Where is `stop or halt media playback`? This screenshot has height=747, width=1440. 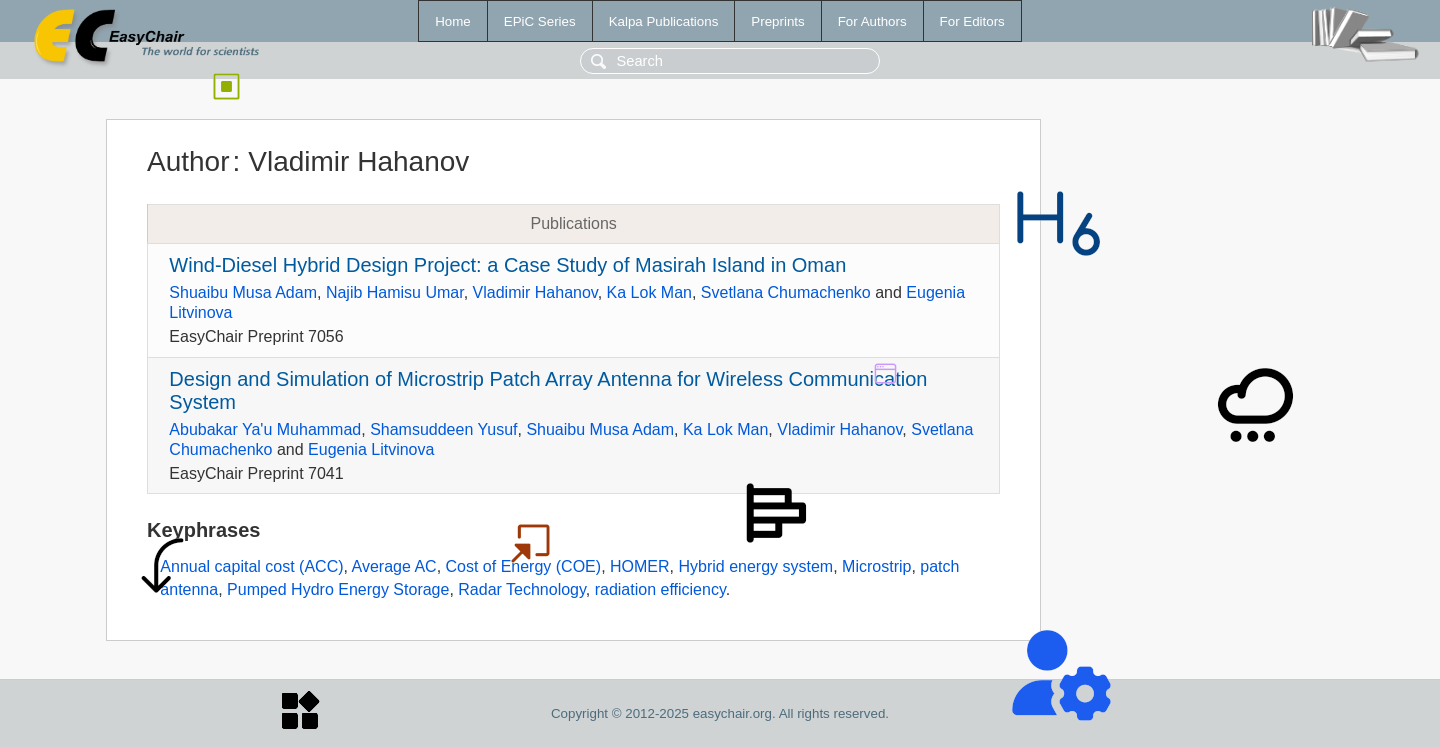 stop or halt media playback is located at coordinates (226, 86).